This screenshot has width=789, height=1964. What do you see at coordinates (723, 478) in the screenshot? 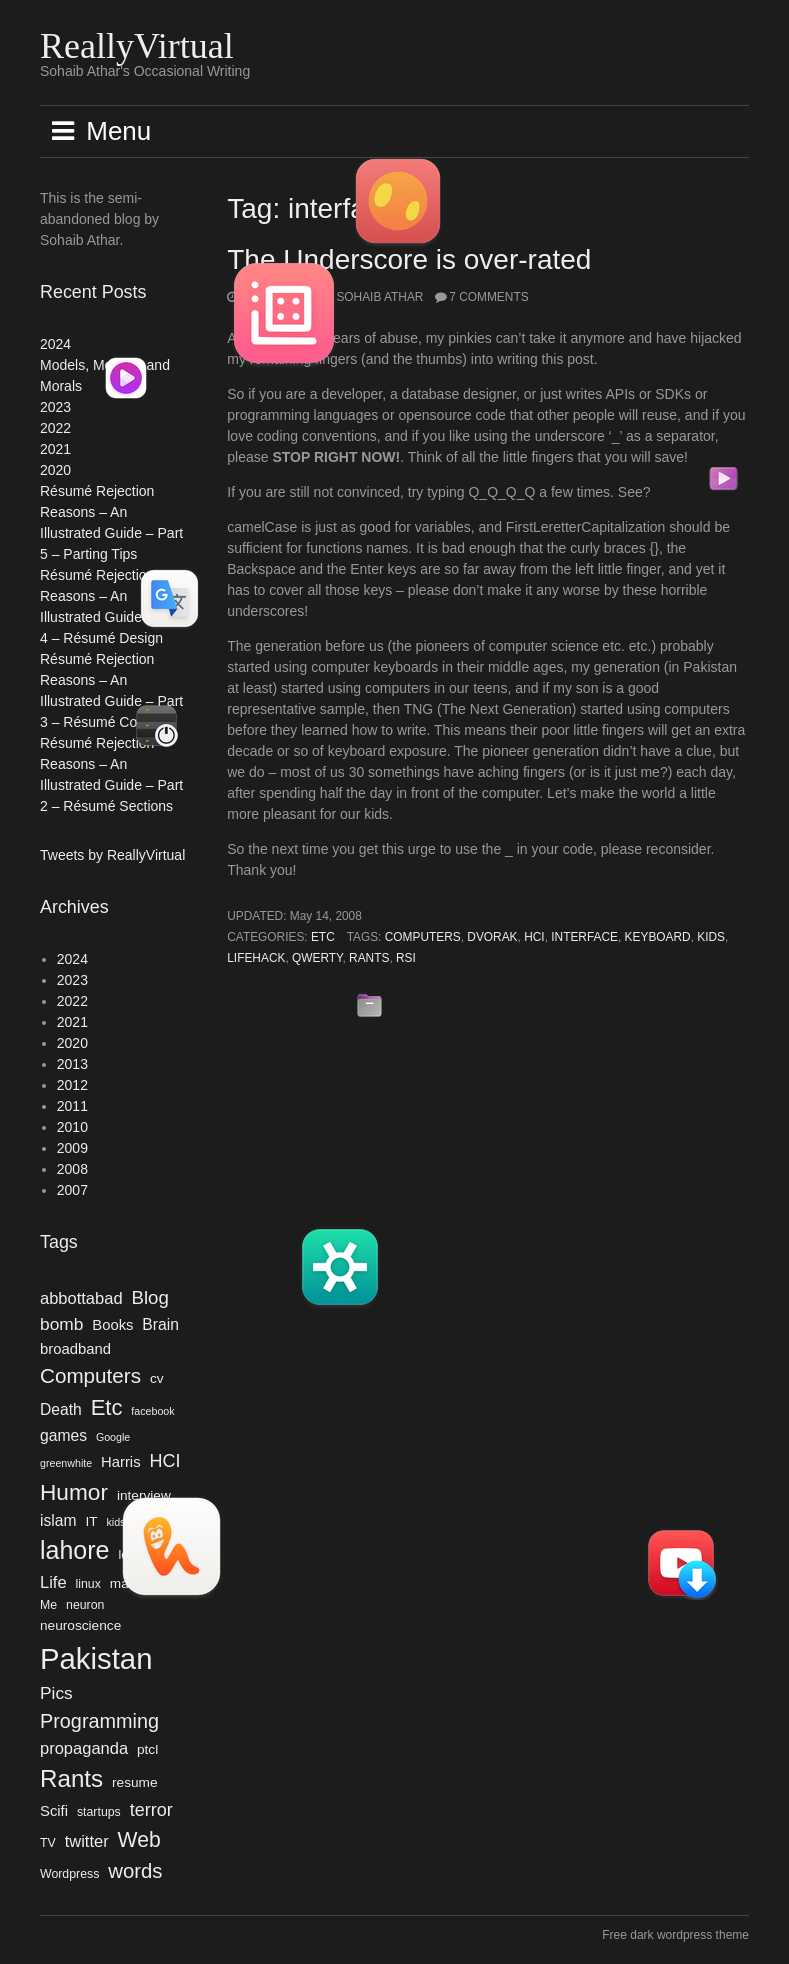
I see `open celluloid media player` at bounding box center [723, 478].